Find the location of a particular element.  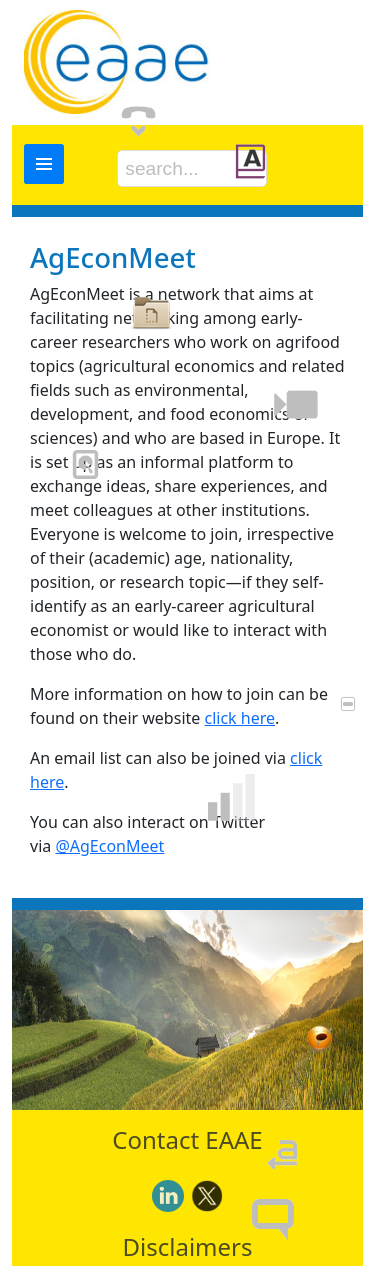

indicates a partially selected or indeterminate checkbox state is located at coordinates (348, 704).